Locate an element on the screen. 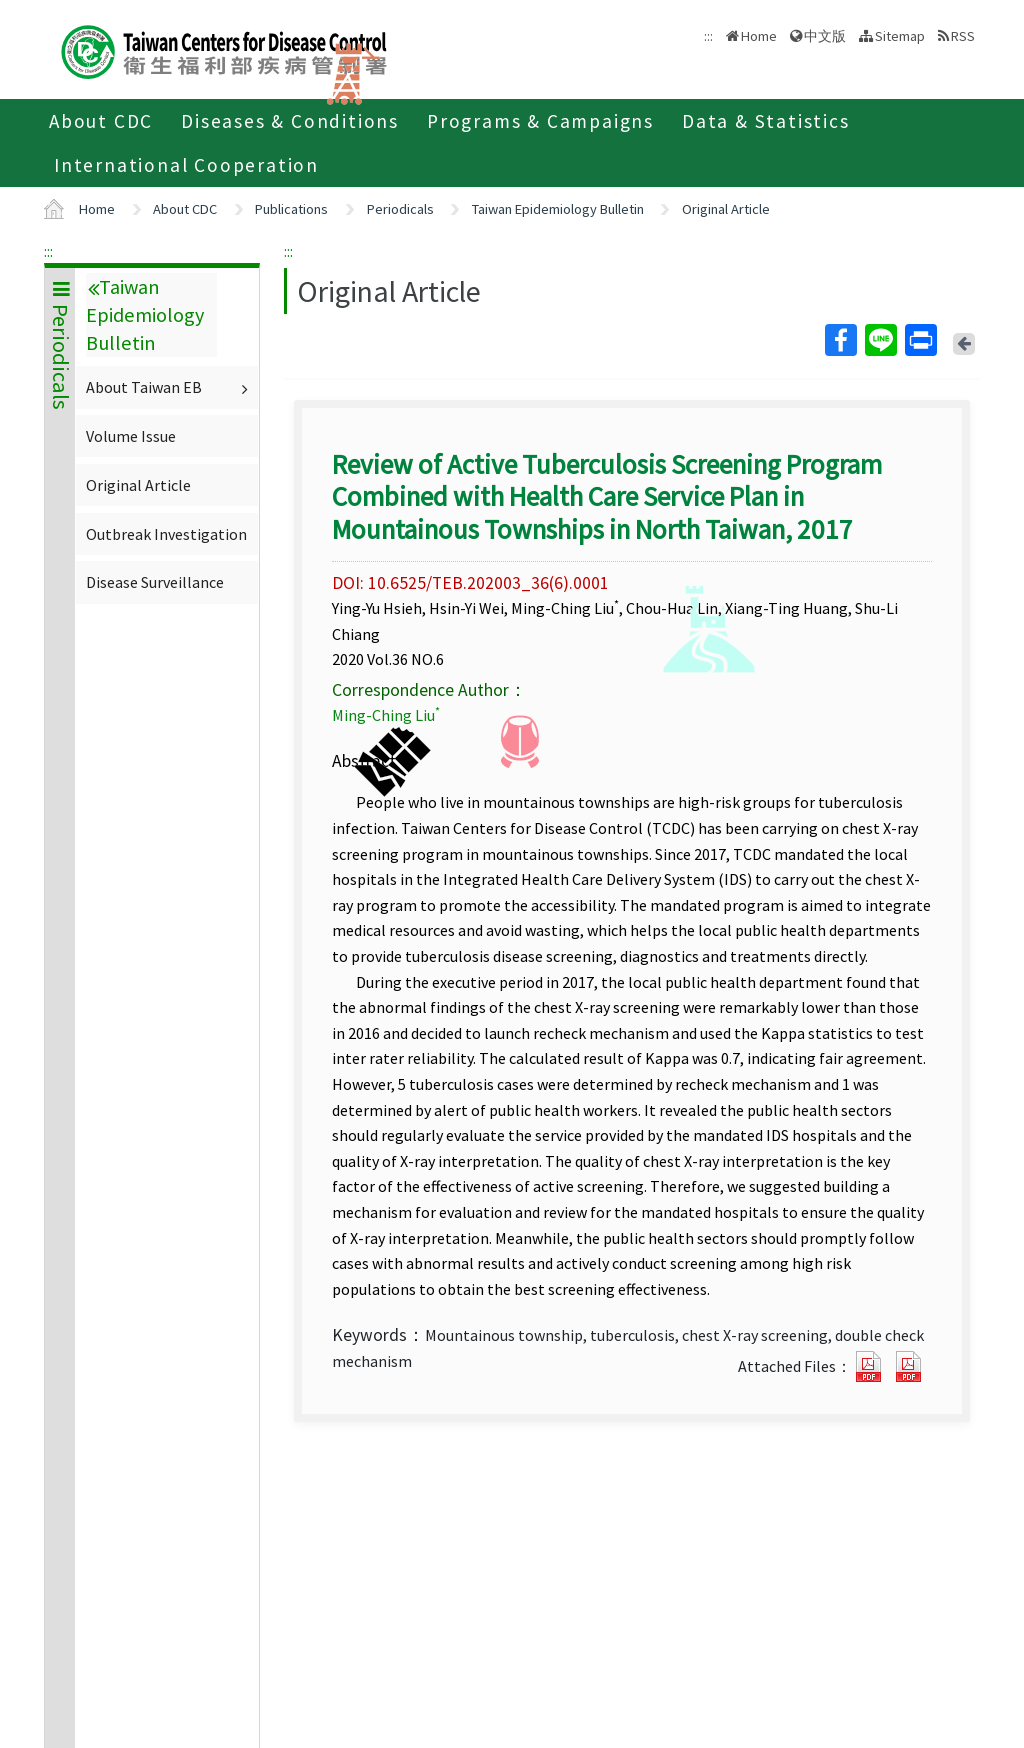 The image size is (1024, 1748). access siege tower unit in strategy game is located at coordinates (352, 73).